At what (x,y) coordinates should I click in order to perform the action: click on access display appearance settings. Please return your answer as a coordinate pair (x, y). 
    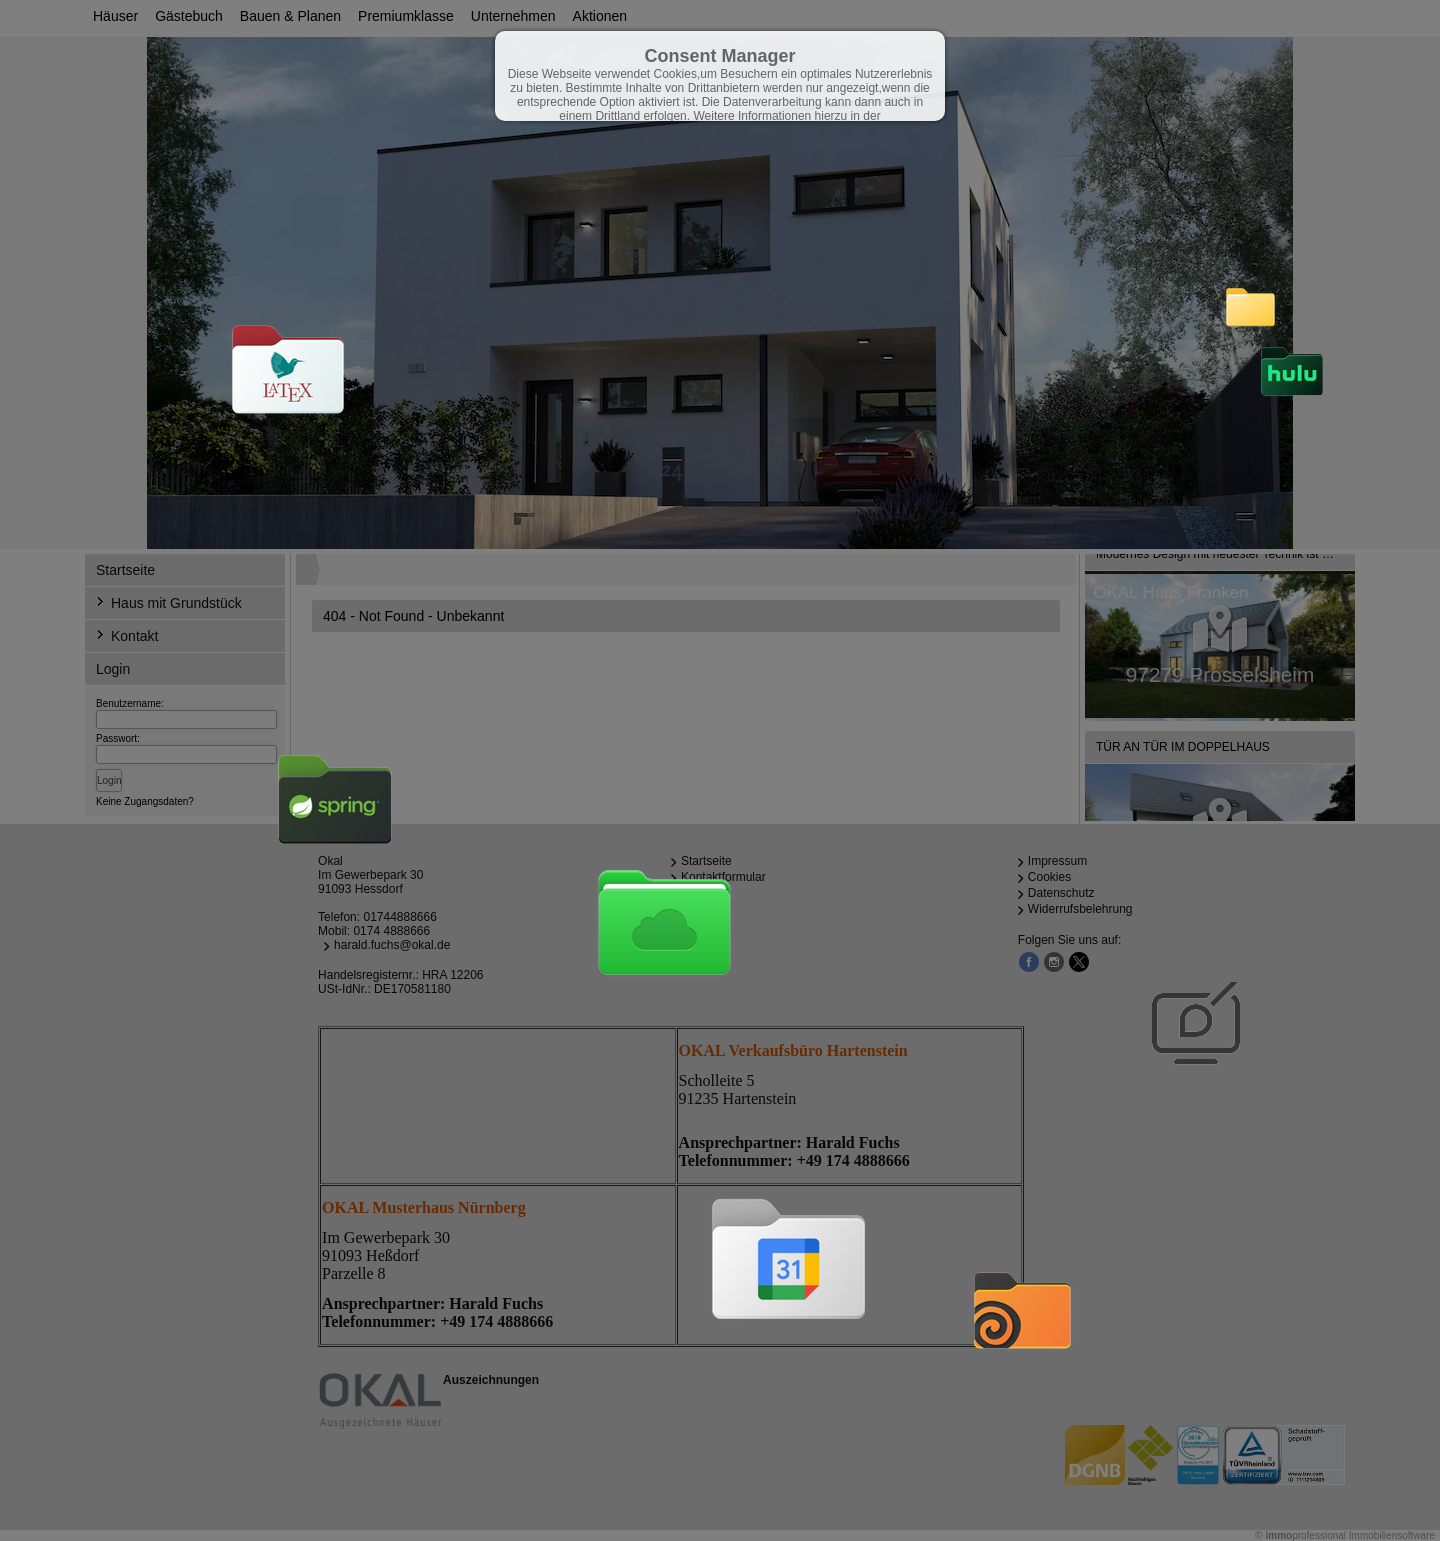
    Looking at the image, I should click on (1196, 1026).